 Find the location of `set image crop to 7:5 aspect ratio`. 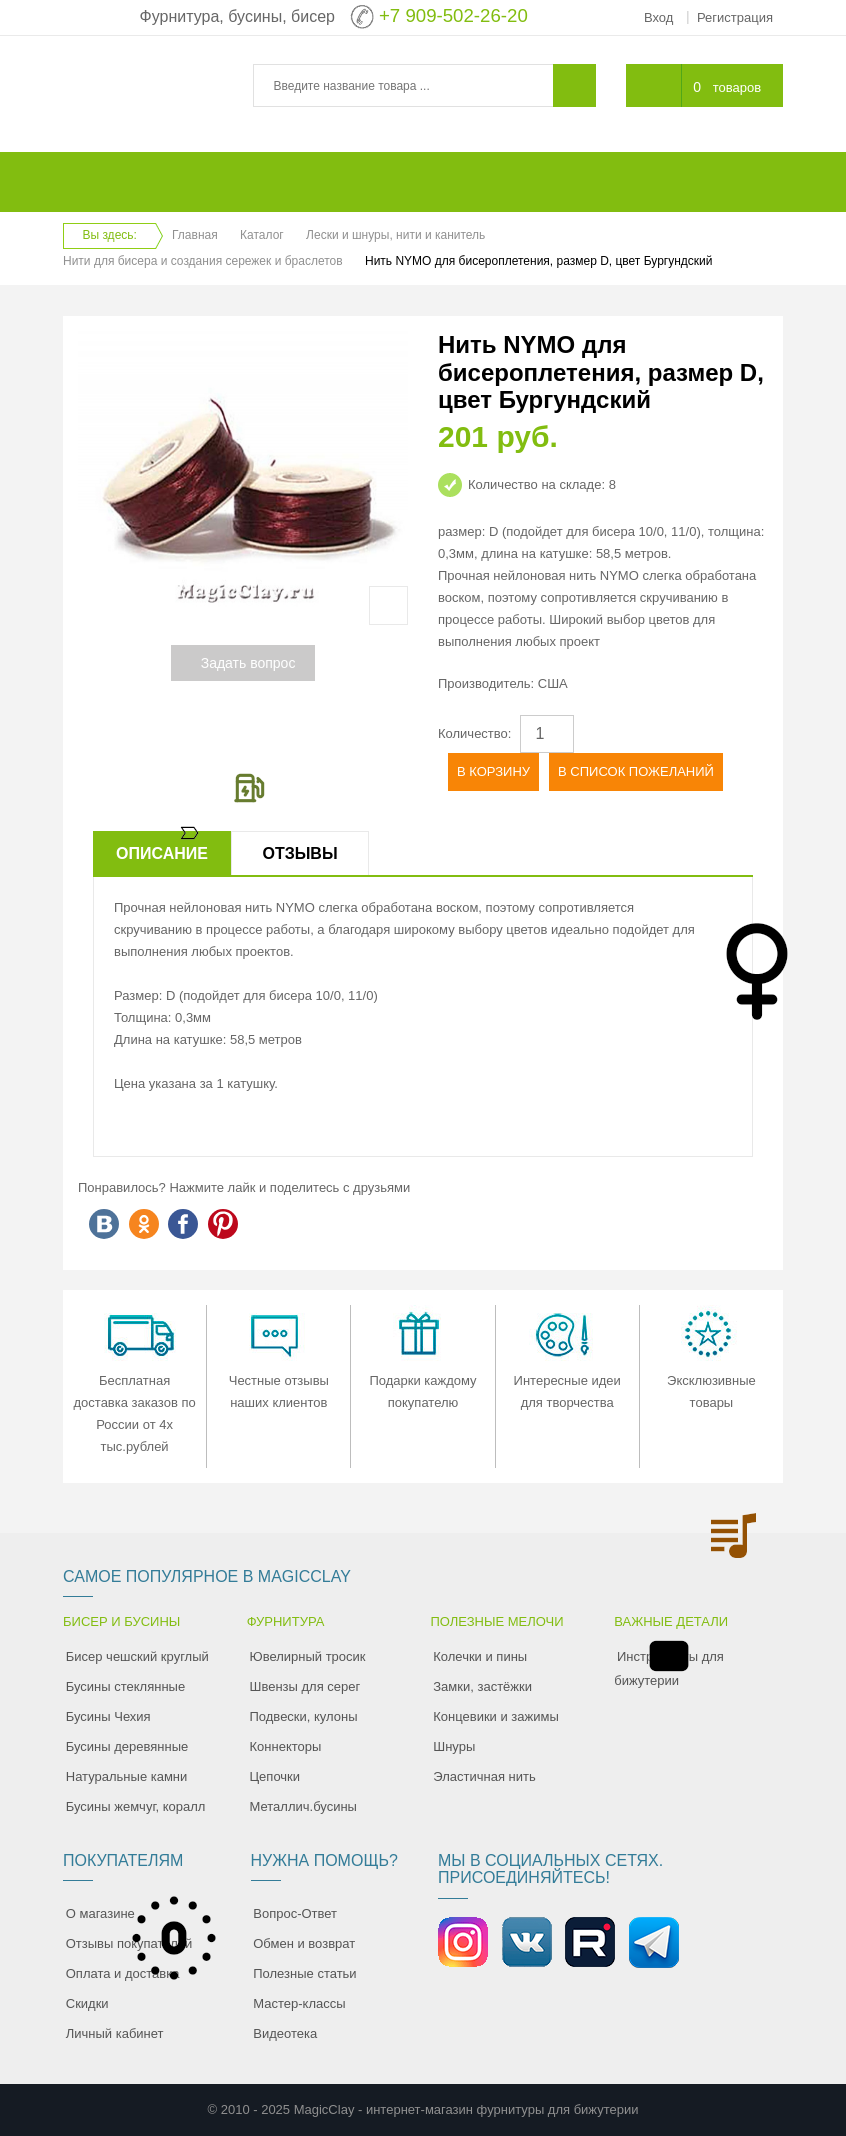

set image crop to 7:5 aspect ratio is located at coordinates (669, 1656).